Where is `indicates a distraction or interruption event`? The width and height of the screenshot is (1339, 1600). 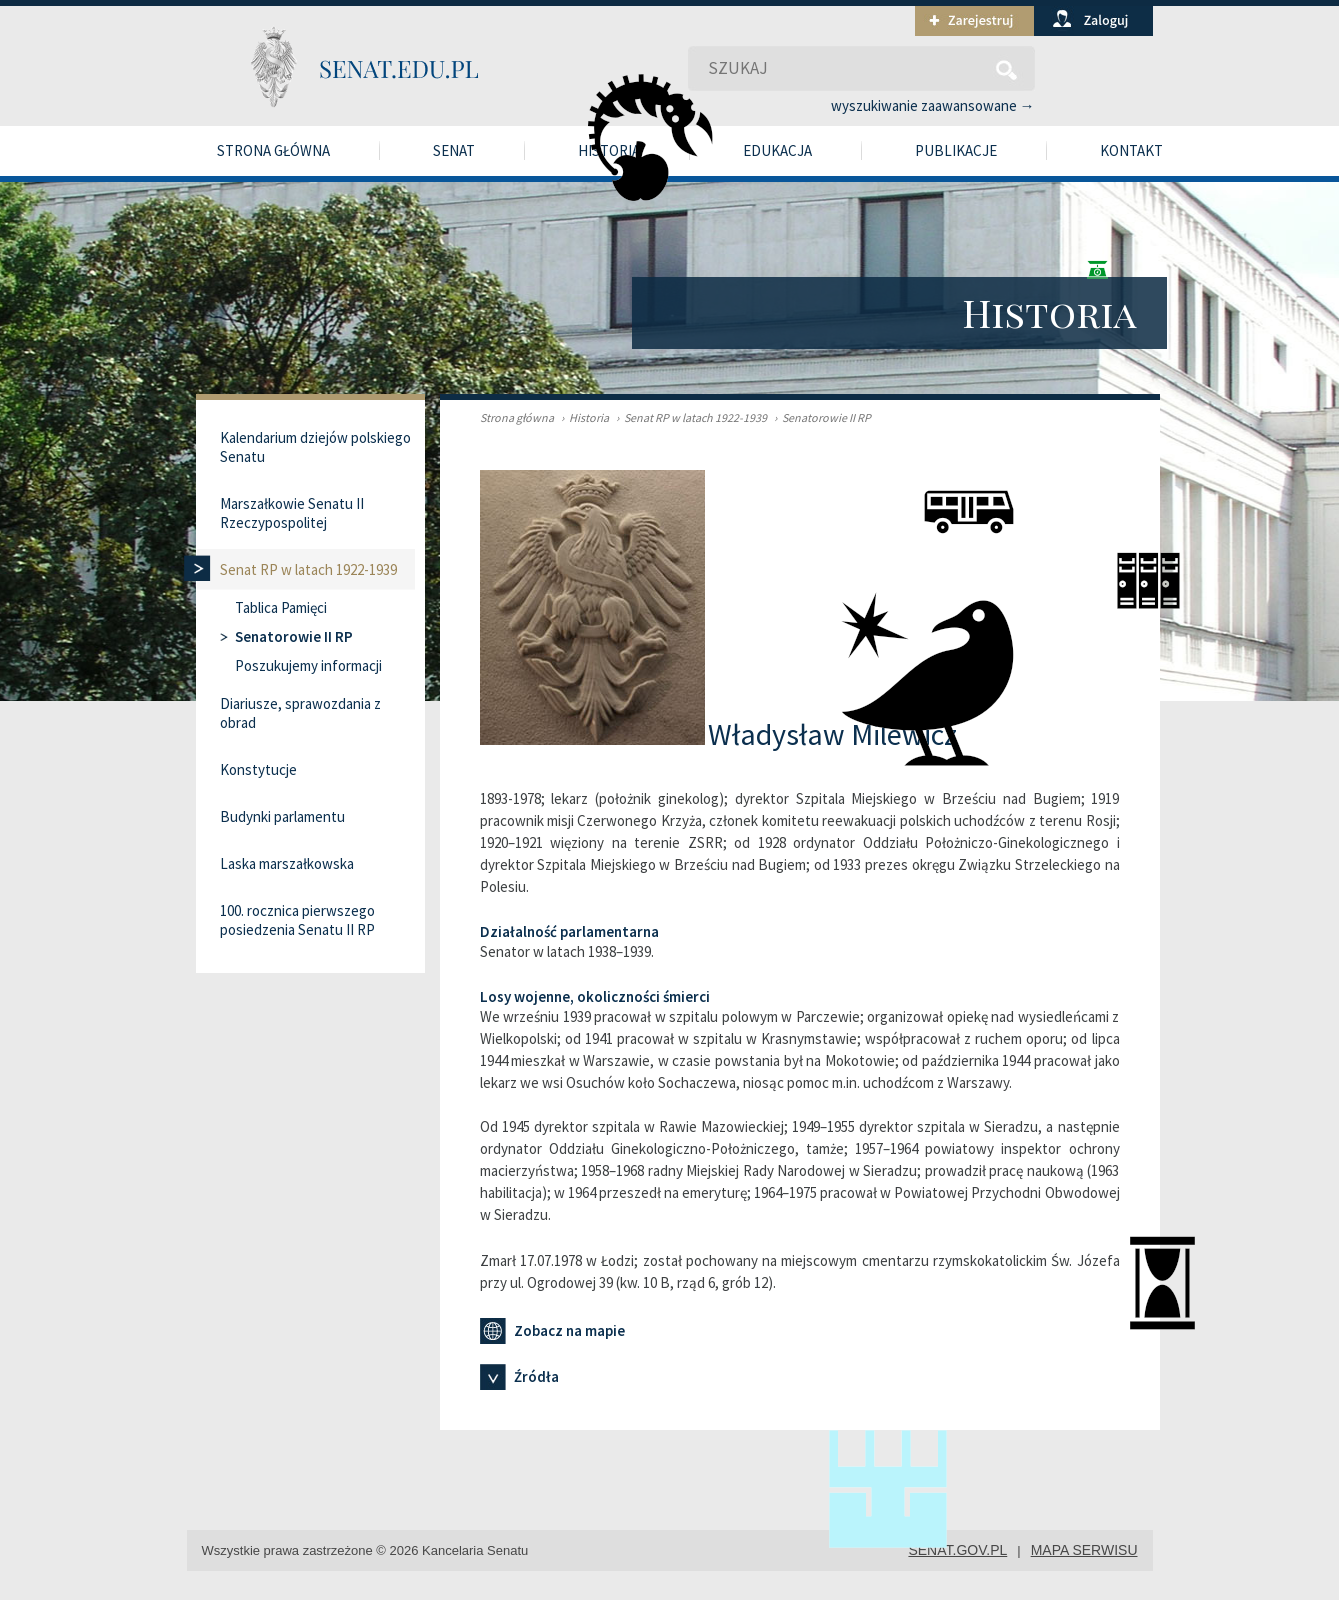
indicates a distraction or interruption event is located at coordinates (928, 678).